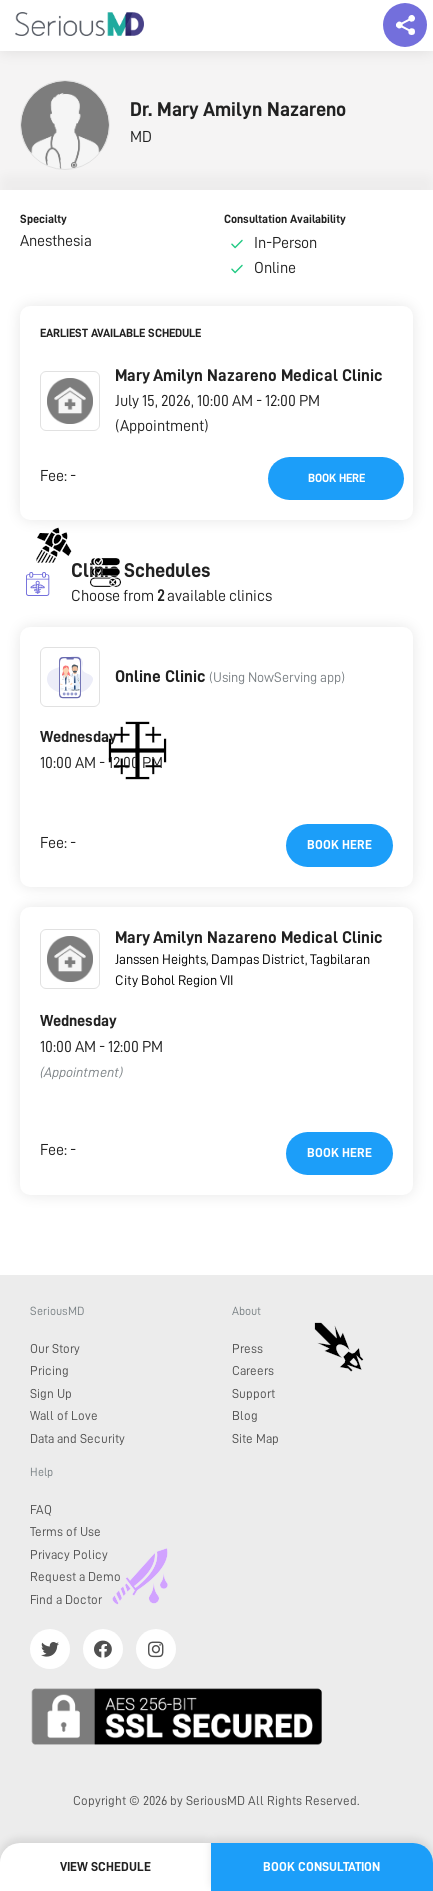 Image resolution: width=433 pixels, height=1891 pixels. I want to click on activate jetpack or boost ability, so click(54, 545).